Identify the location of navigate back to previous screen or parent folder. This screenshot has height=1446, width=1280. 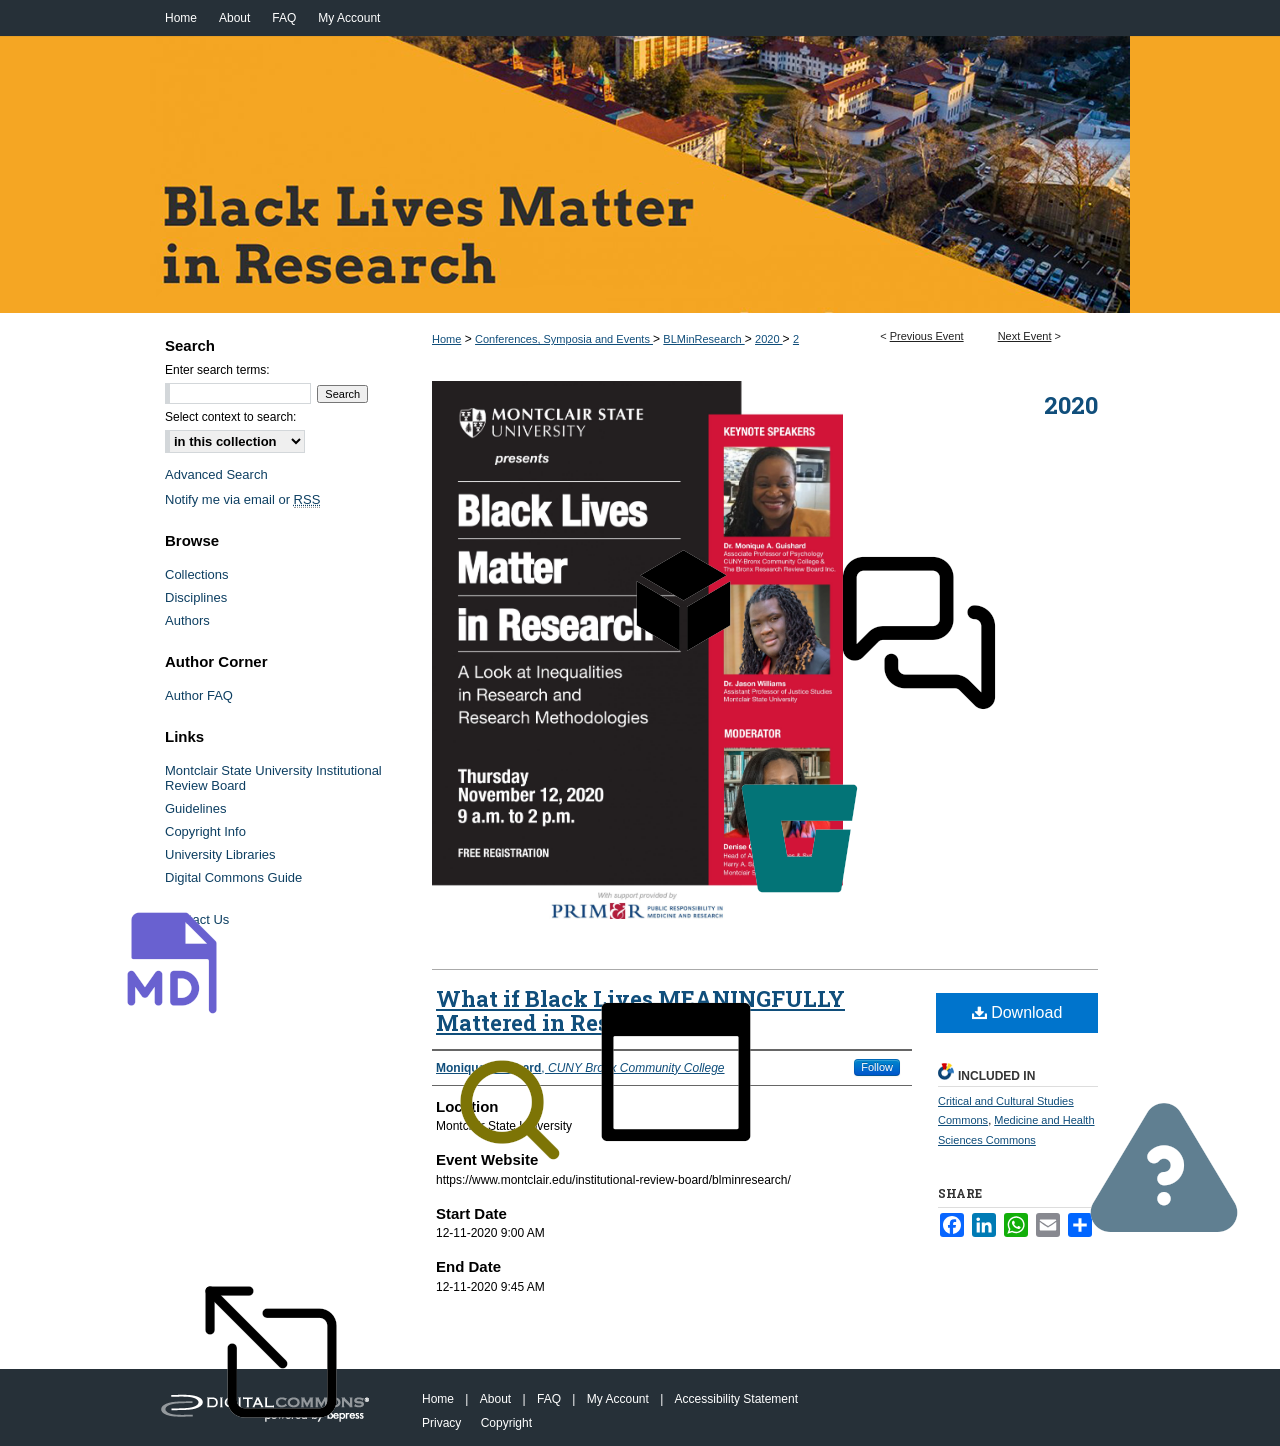
(271, 1352).